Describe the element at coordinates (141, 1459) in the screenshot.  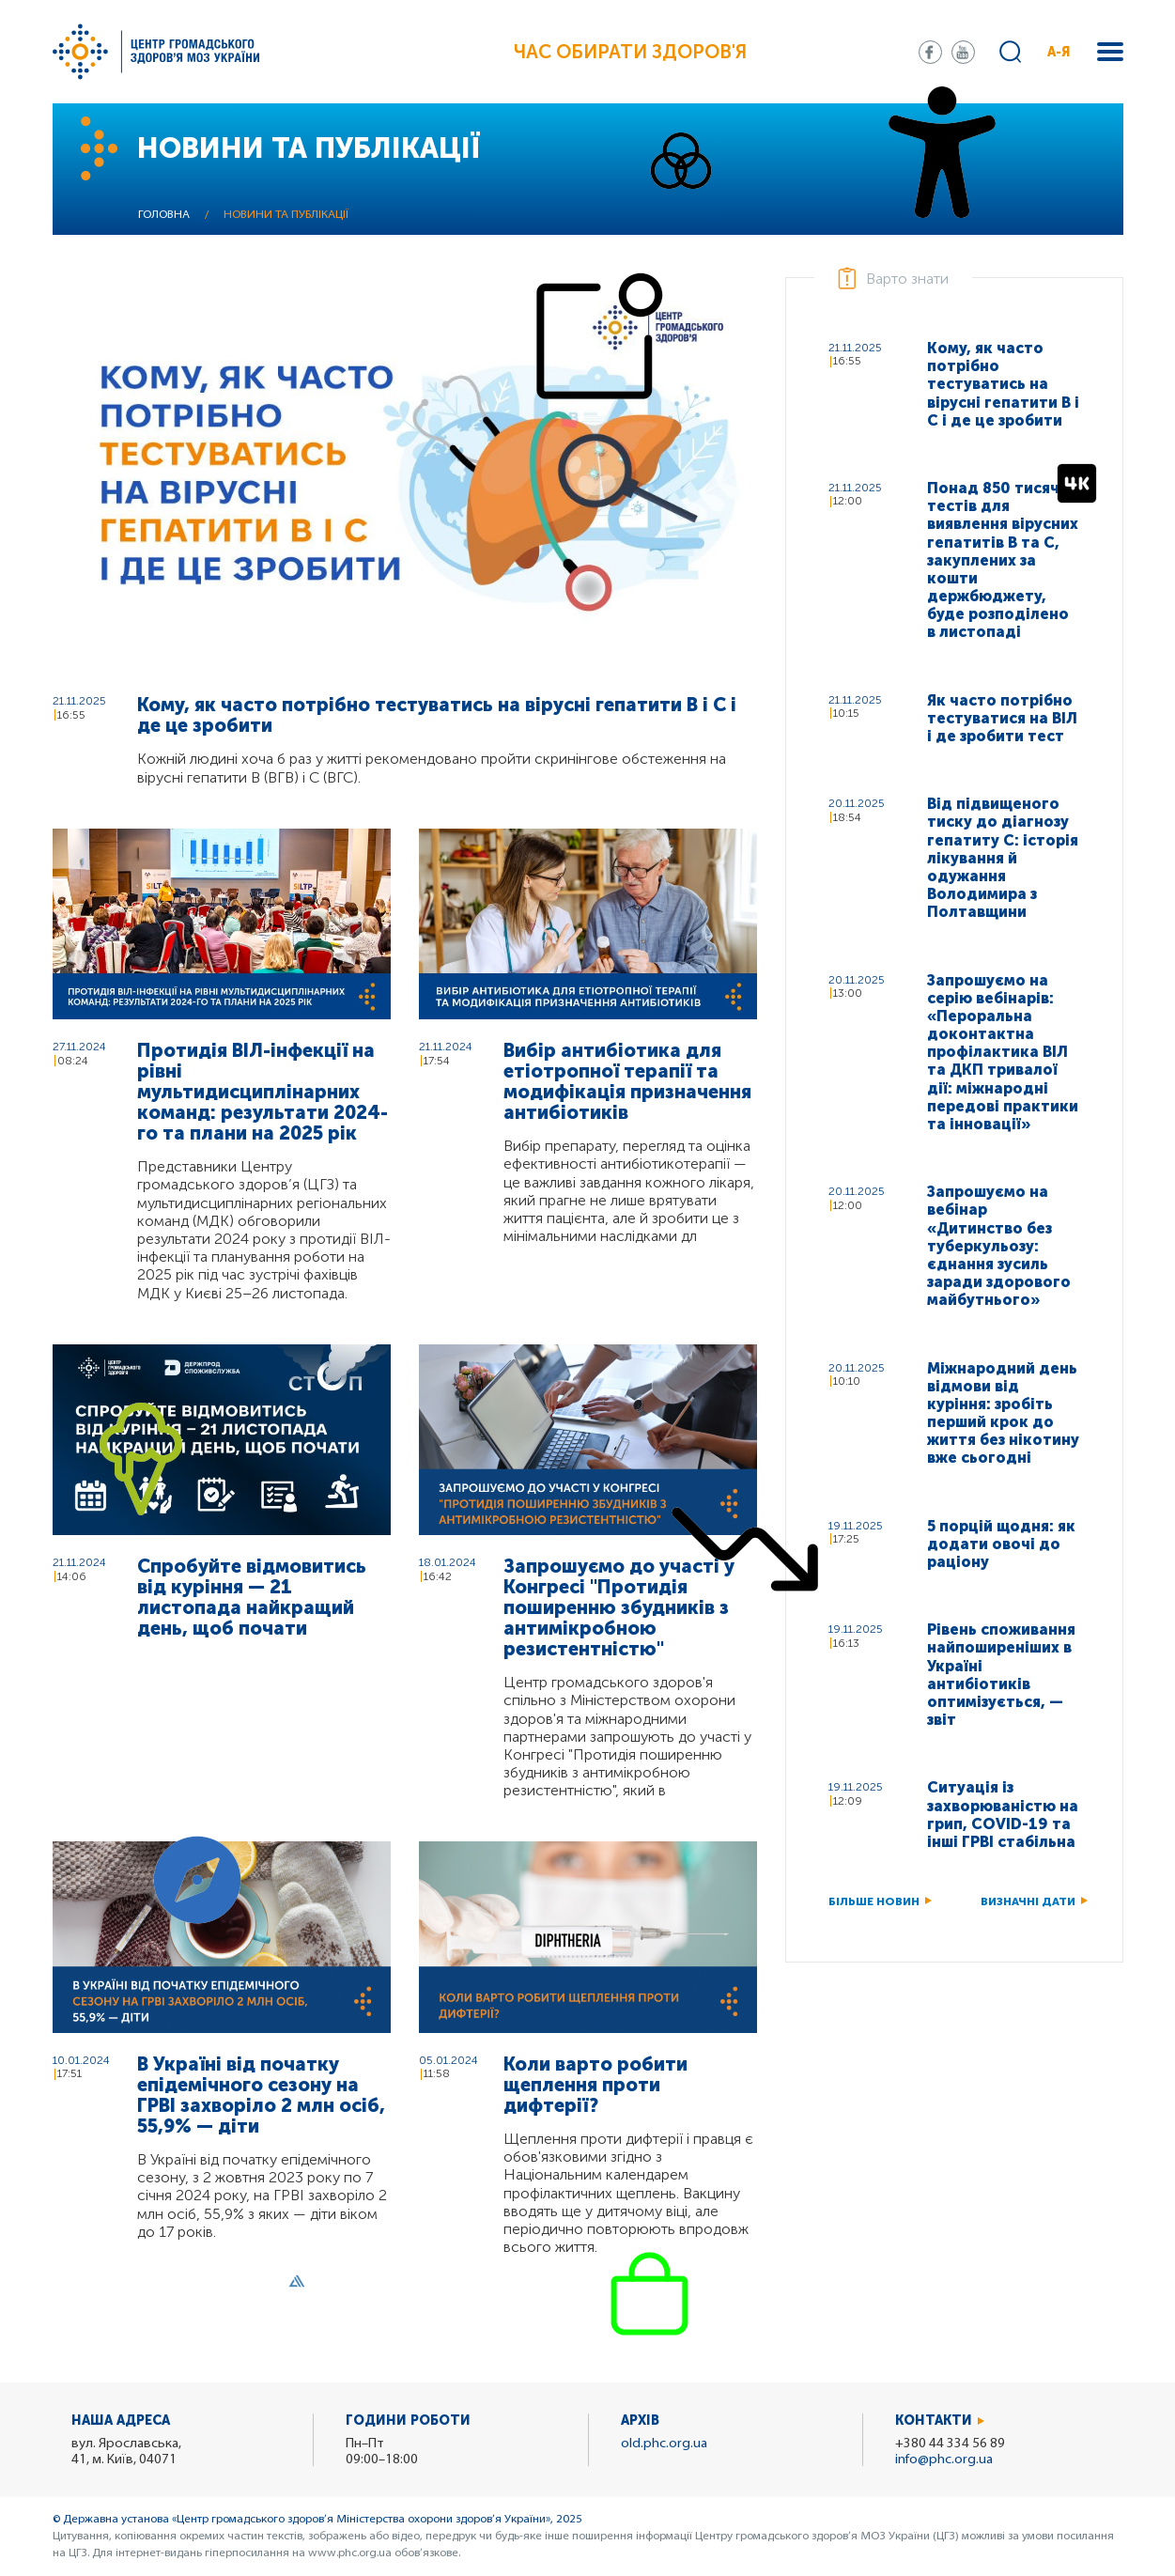
I see `browse dessert or ice cream options` at that location.